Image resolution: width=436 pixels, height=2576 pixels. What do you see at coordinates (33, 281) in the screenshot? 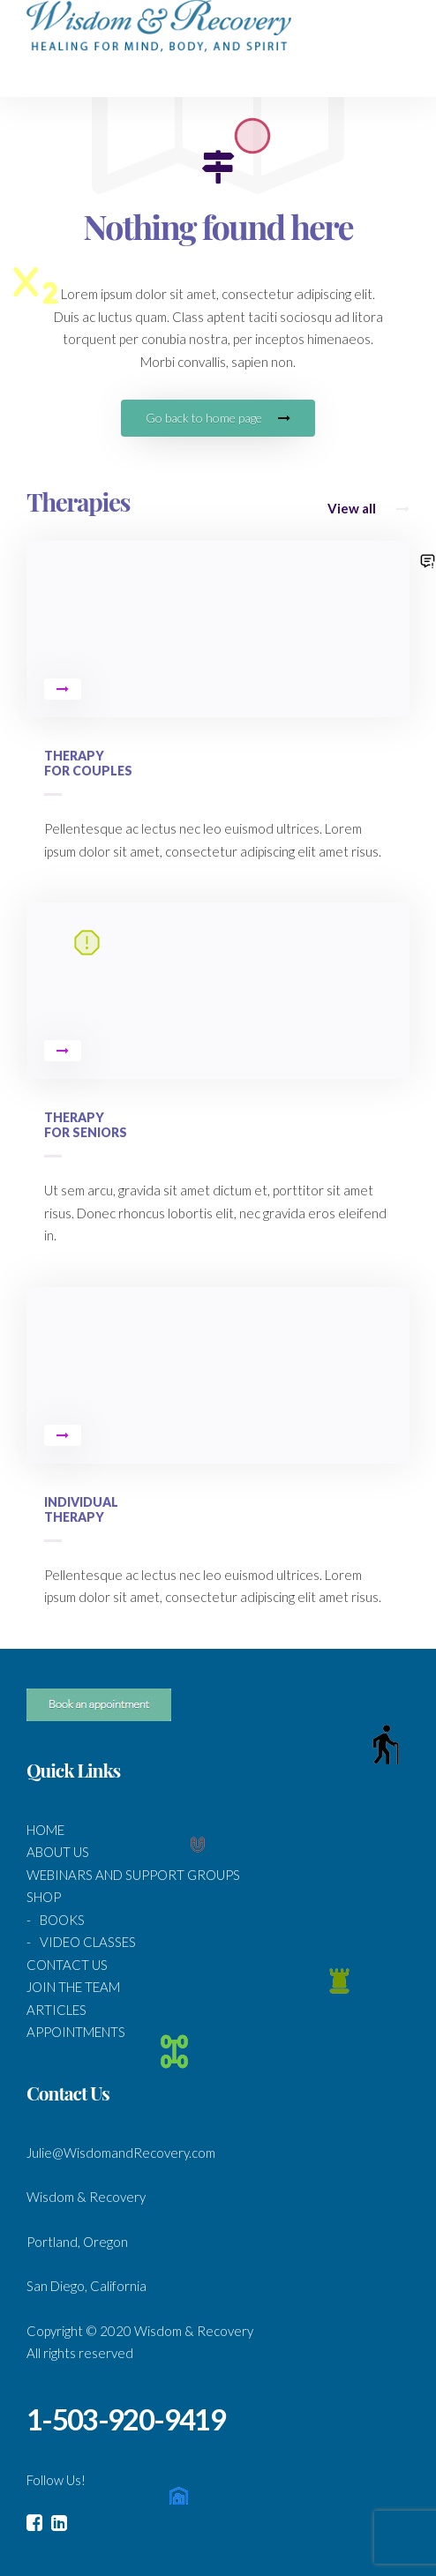
I see `format text as subscript` at bounding box center [33, 281].